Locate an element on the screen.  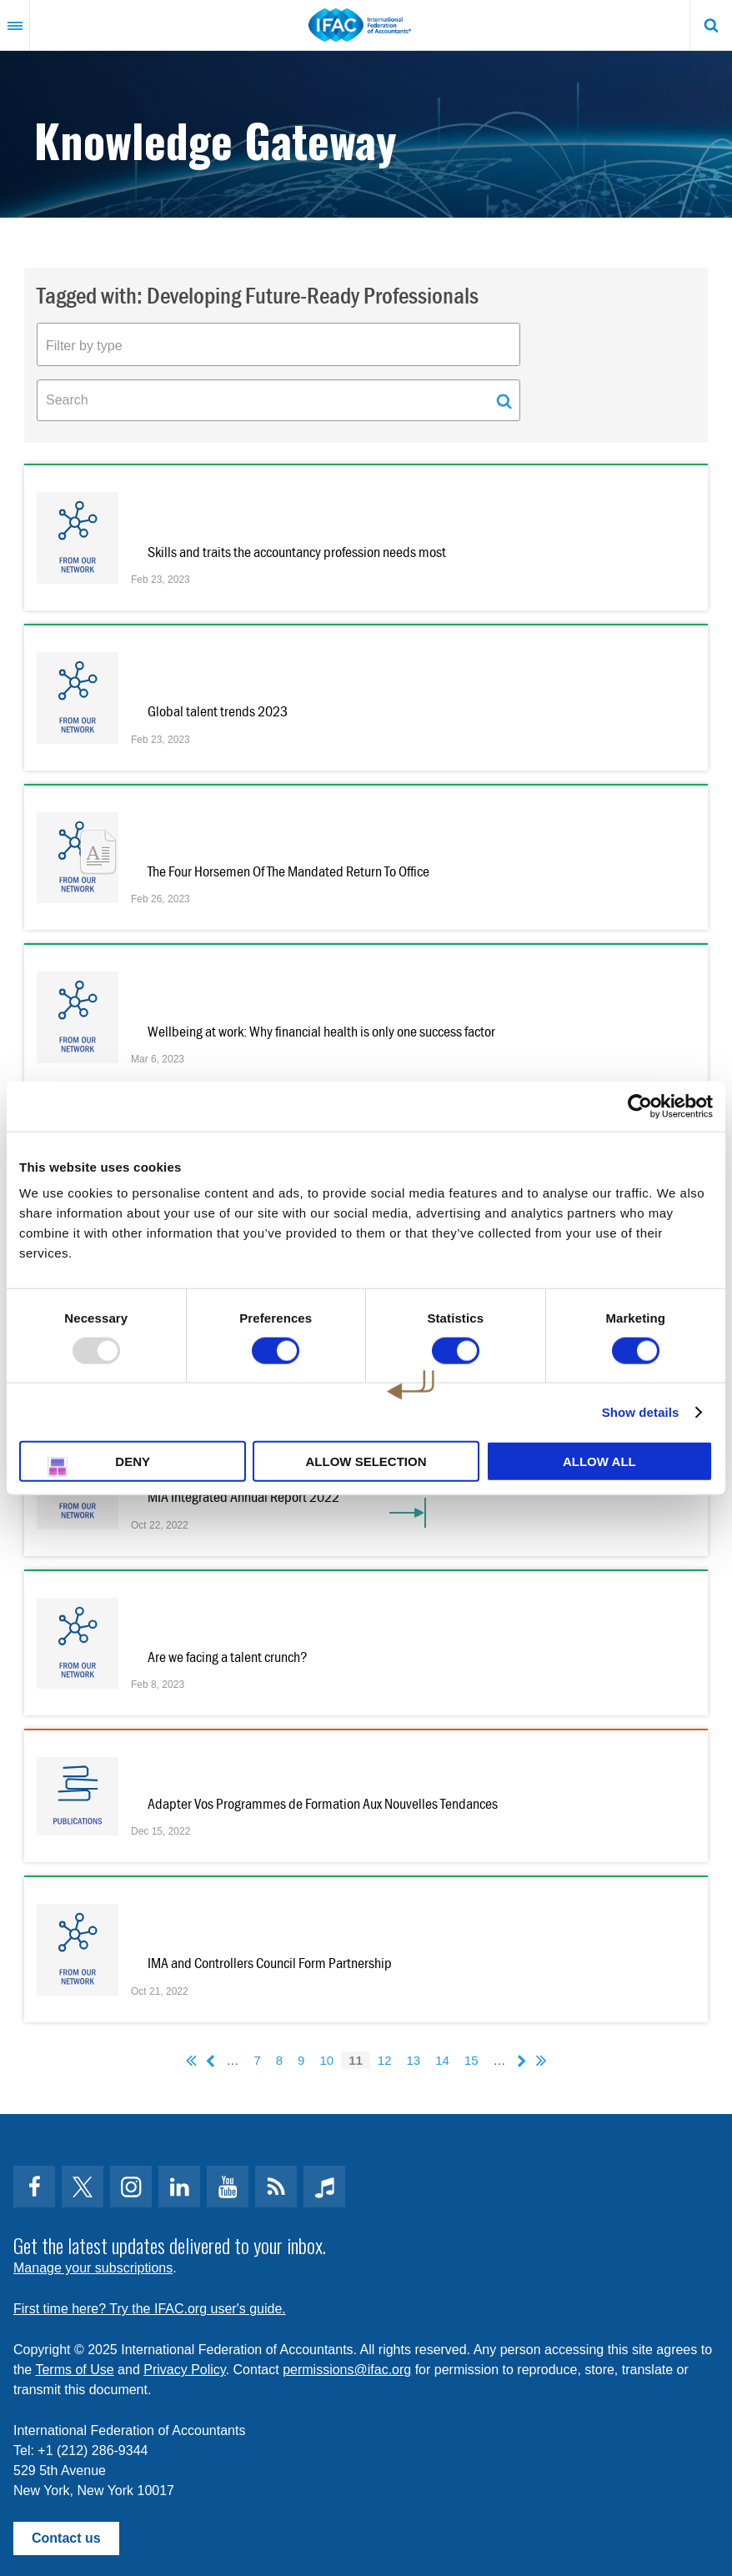
open a rich text document is located at coordinates (98, 851).